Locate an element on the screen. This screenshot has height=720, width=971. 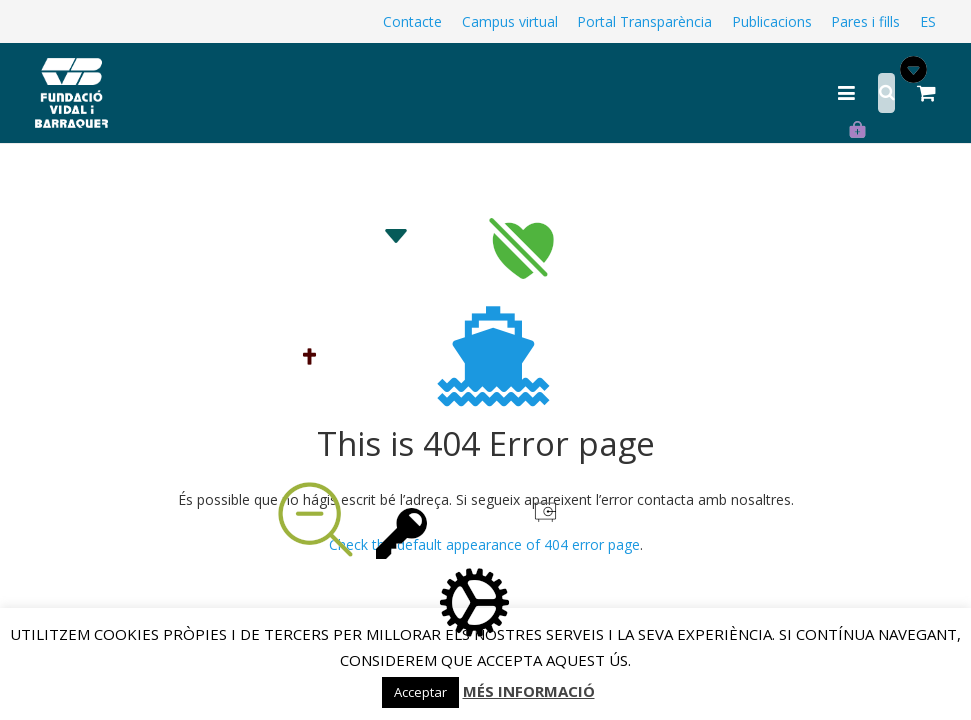
add item to shopping bag is located at coordinates (857, 129).